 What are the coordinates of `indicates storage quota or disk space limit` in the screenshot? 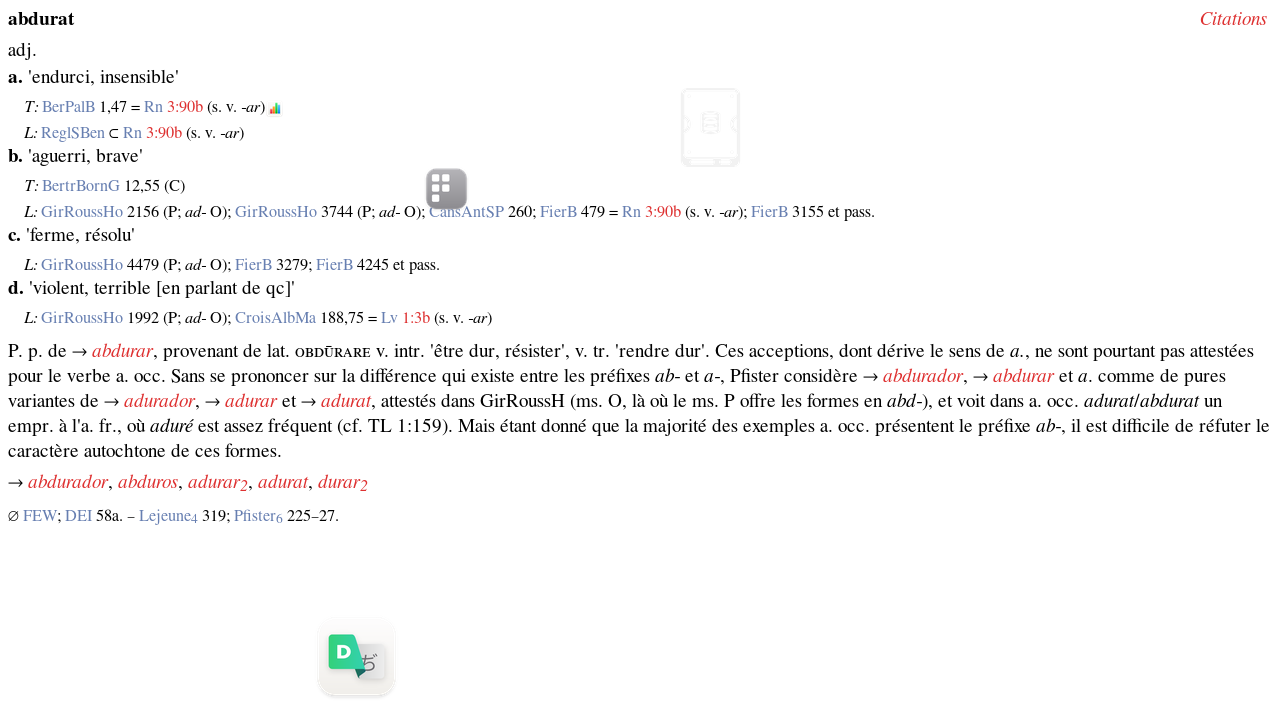 It's located at (710, 127).